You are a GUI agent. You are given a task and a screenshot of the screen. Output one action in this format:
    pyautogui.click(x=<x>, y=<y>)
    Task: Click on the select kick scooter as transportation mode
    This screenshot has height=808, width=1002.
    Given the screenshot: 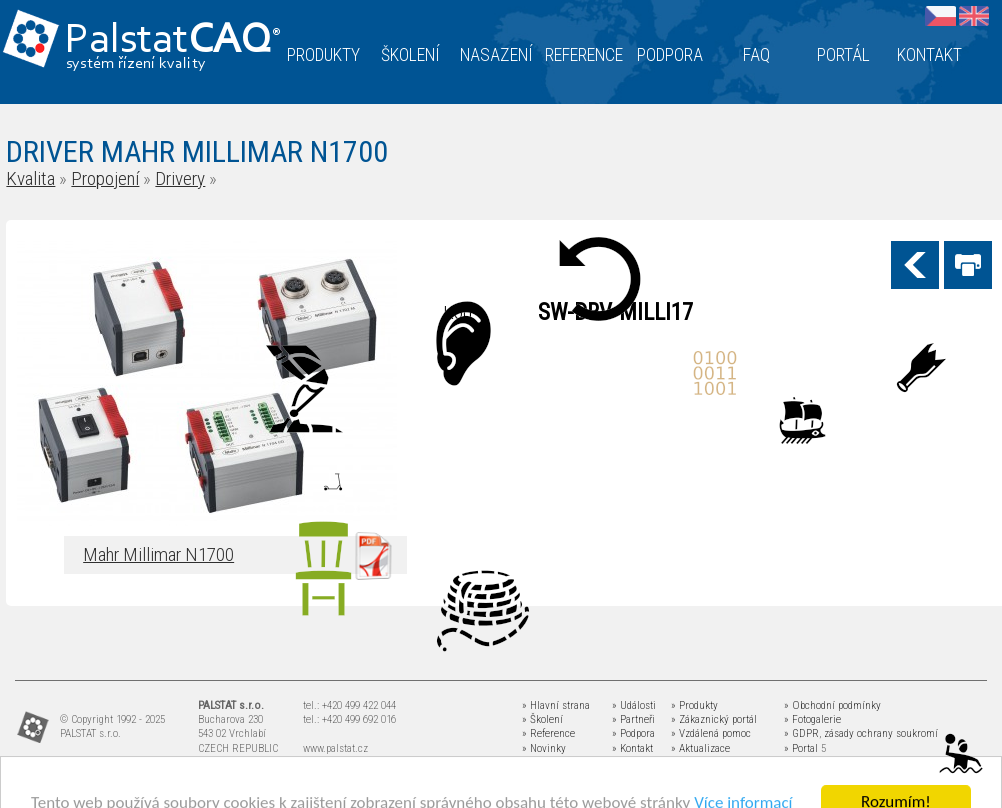 What is the action you would take?
    pyautogui.click(x=333, y=482)
    